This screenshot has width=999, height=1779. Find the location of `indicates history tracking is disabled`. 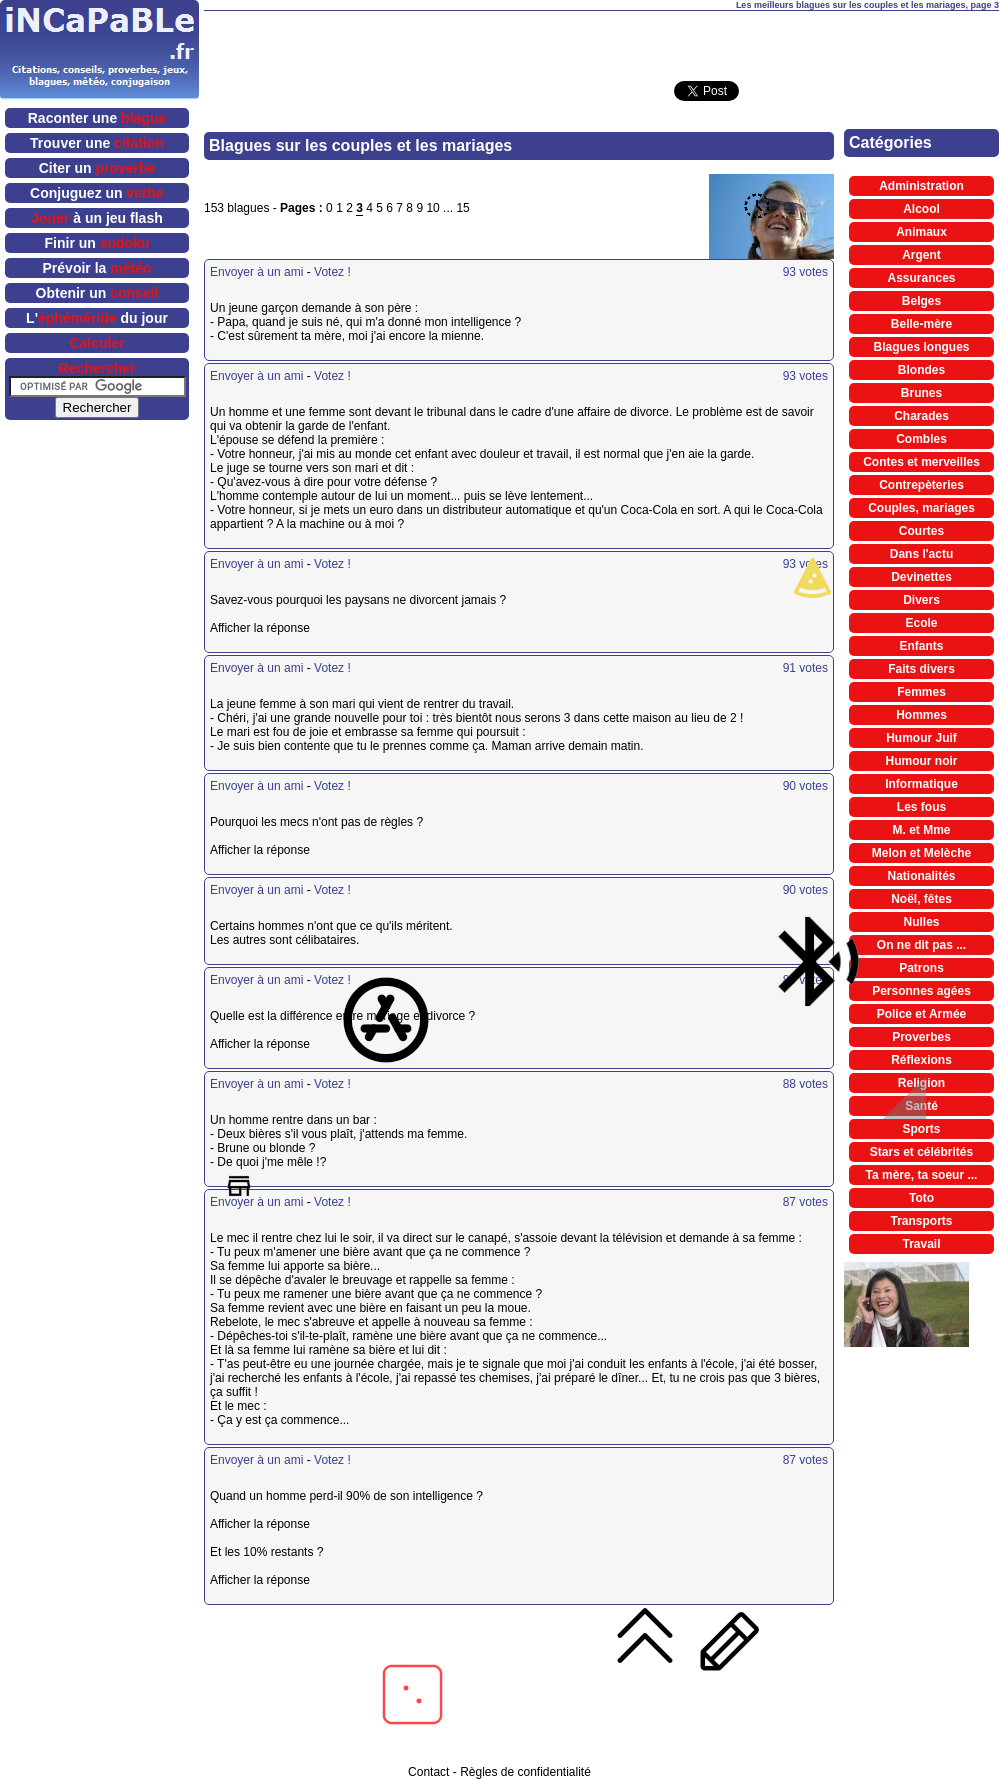

indicates history tracking is disabled is located at coordinates (757, 206).